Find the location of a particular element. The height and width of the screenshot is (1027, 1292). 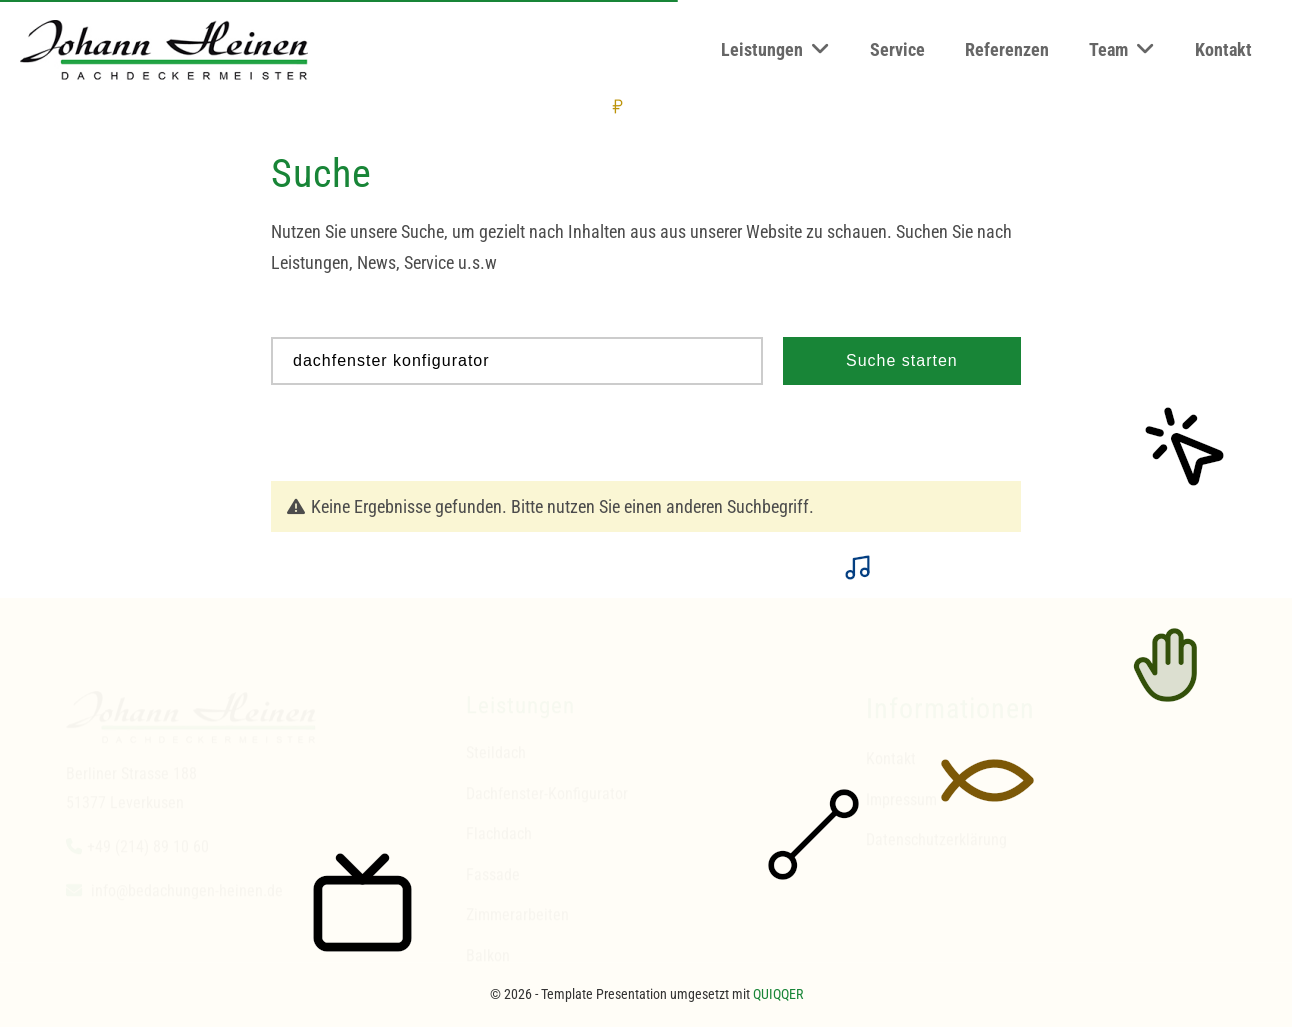

click or tap to interact is located at coordinates (1186, 448).